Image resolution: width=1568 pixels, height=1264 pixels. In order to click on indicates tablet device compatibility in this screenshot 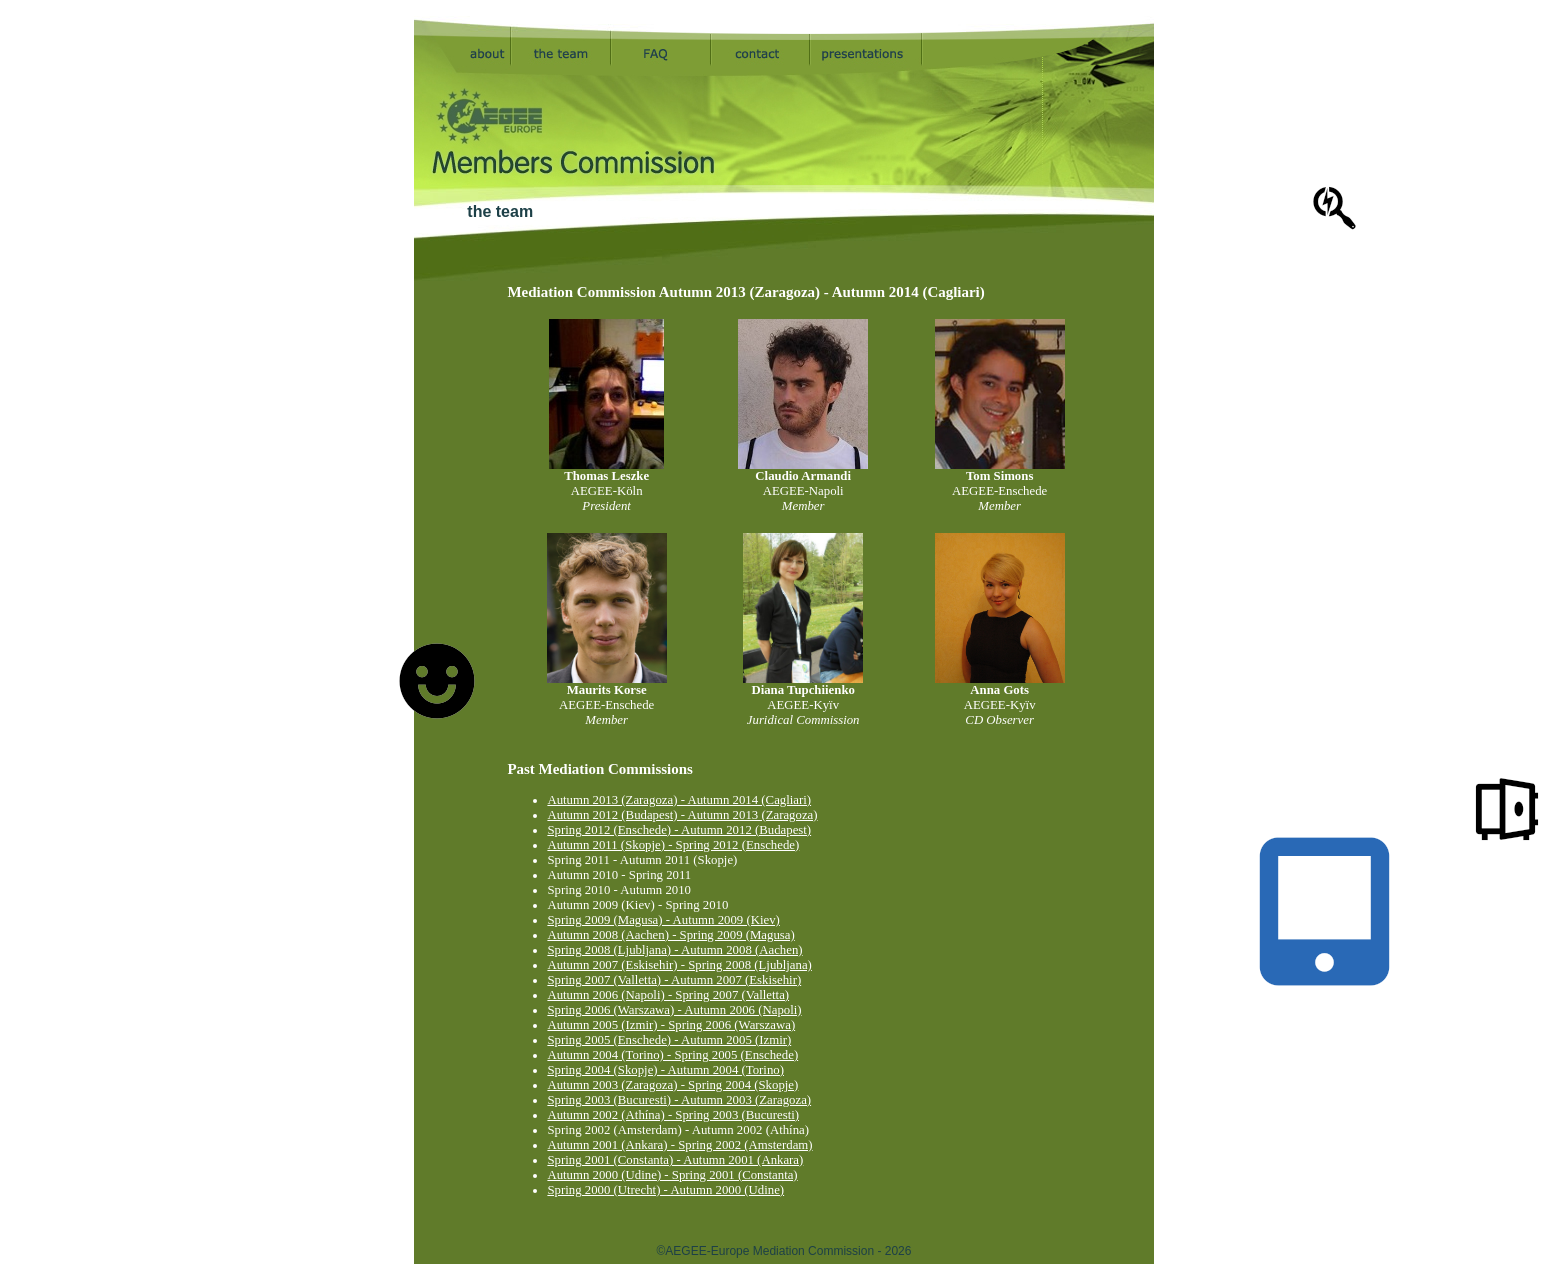, I will do `click(1324, 911)`.